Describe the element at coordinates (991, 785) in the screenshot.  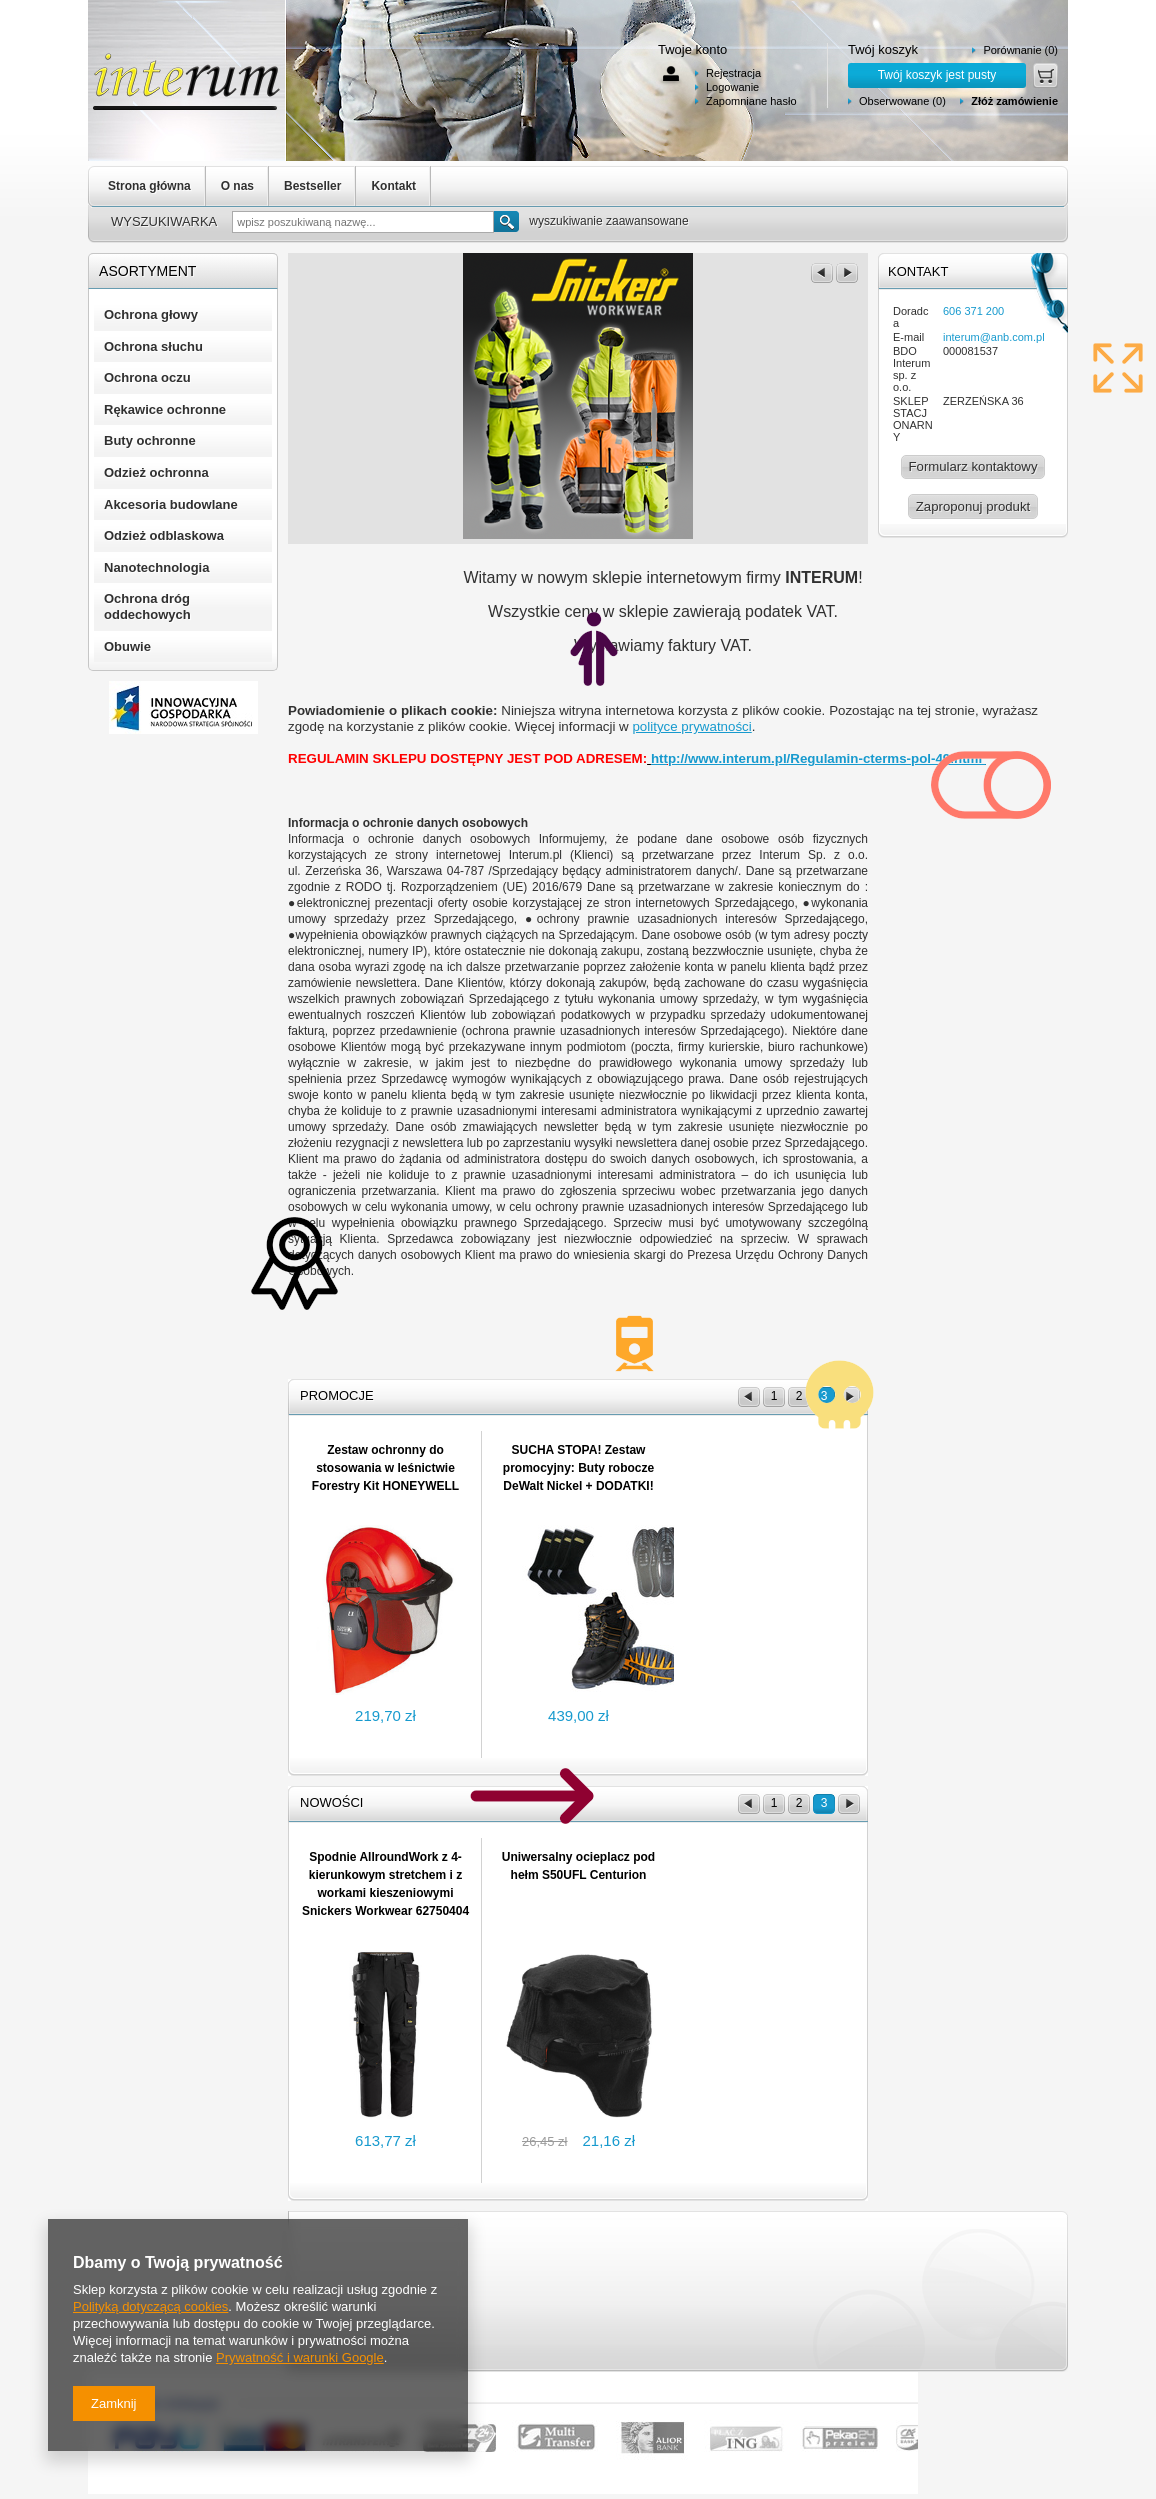
I see `toggle a setting on or off` at that location.